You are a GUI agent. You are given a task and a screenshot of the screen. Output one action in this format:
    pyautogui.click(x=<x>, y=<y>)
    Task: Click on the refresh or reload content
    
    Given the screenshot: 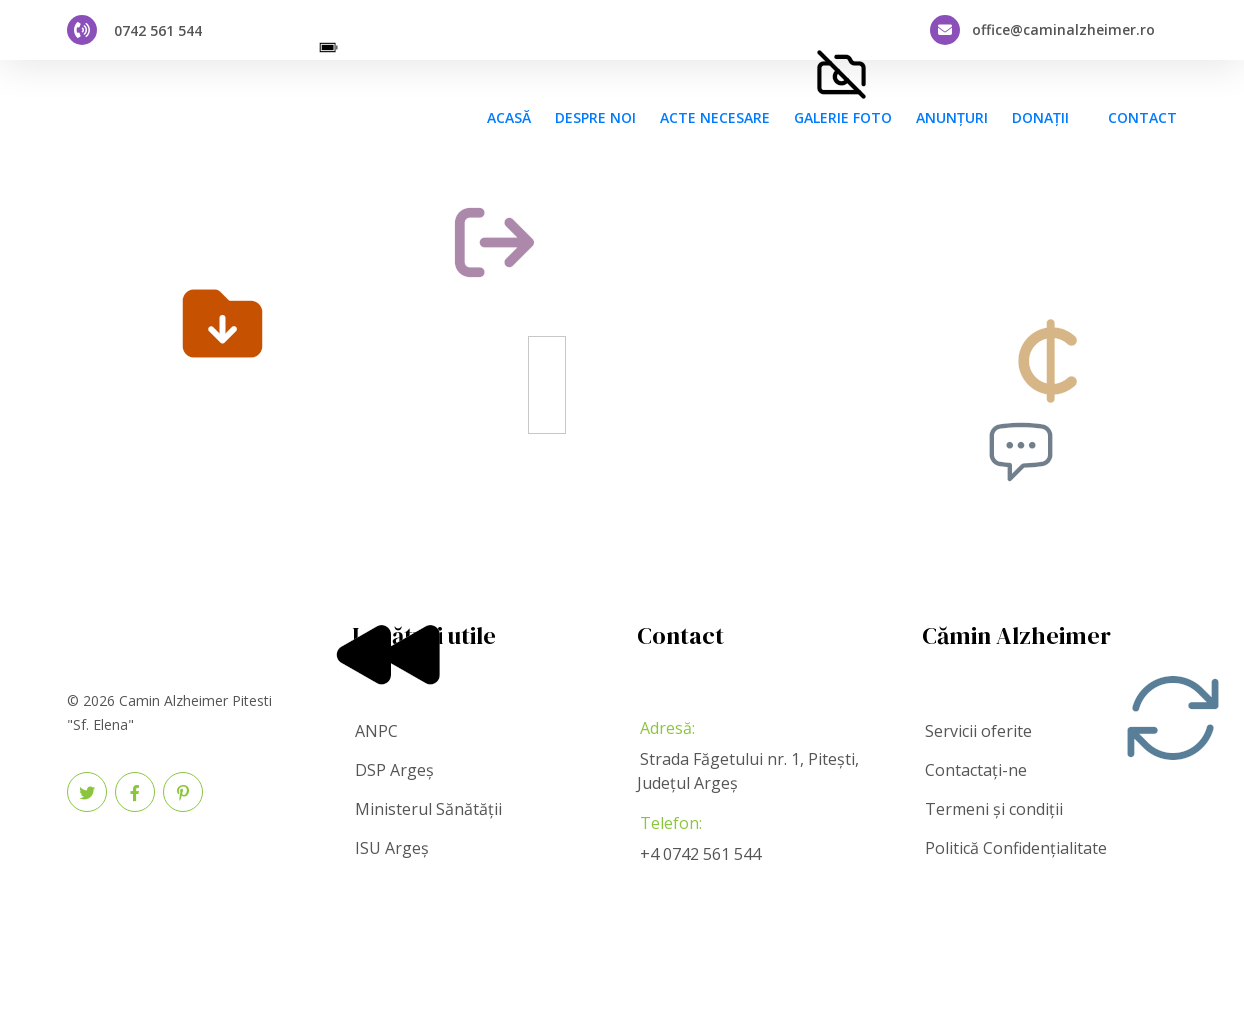 What is the action you would take?
    pyautogui.click(x=1173, y=718)
    